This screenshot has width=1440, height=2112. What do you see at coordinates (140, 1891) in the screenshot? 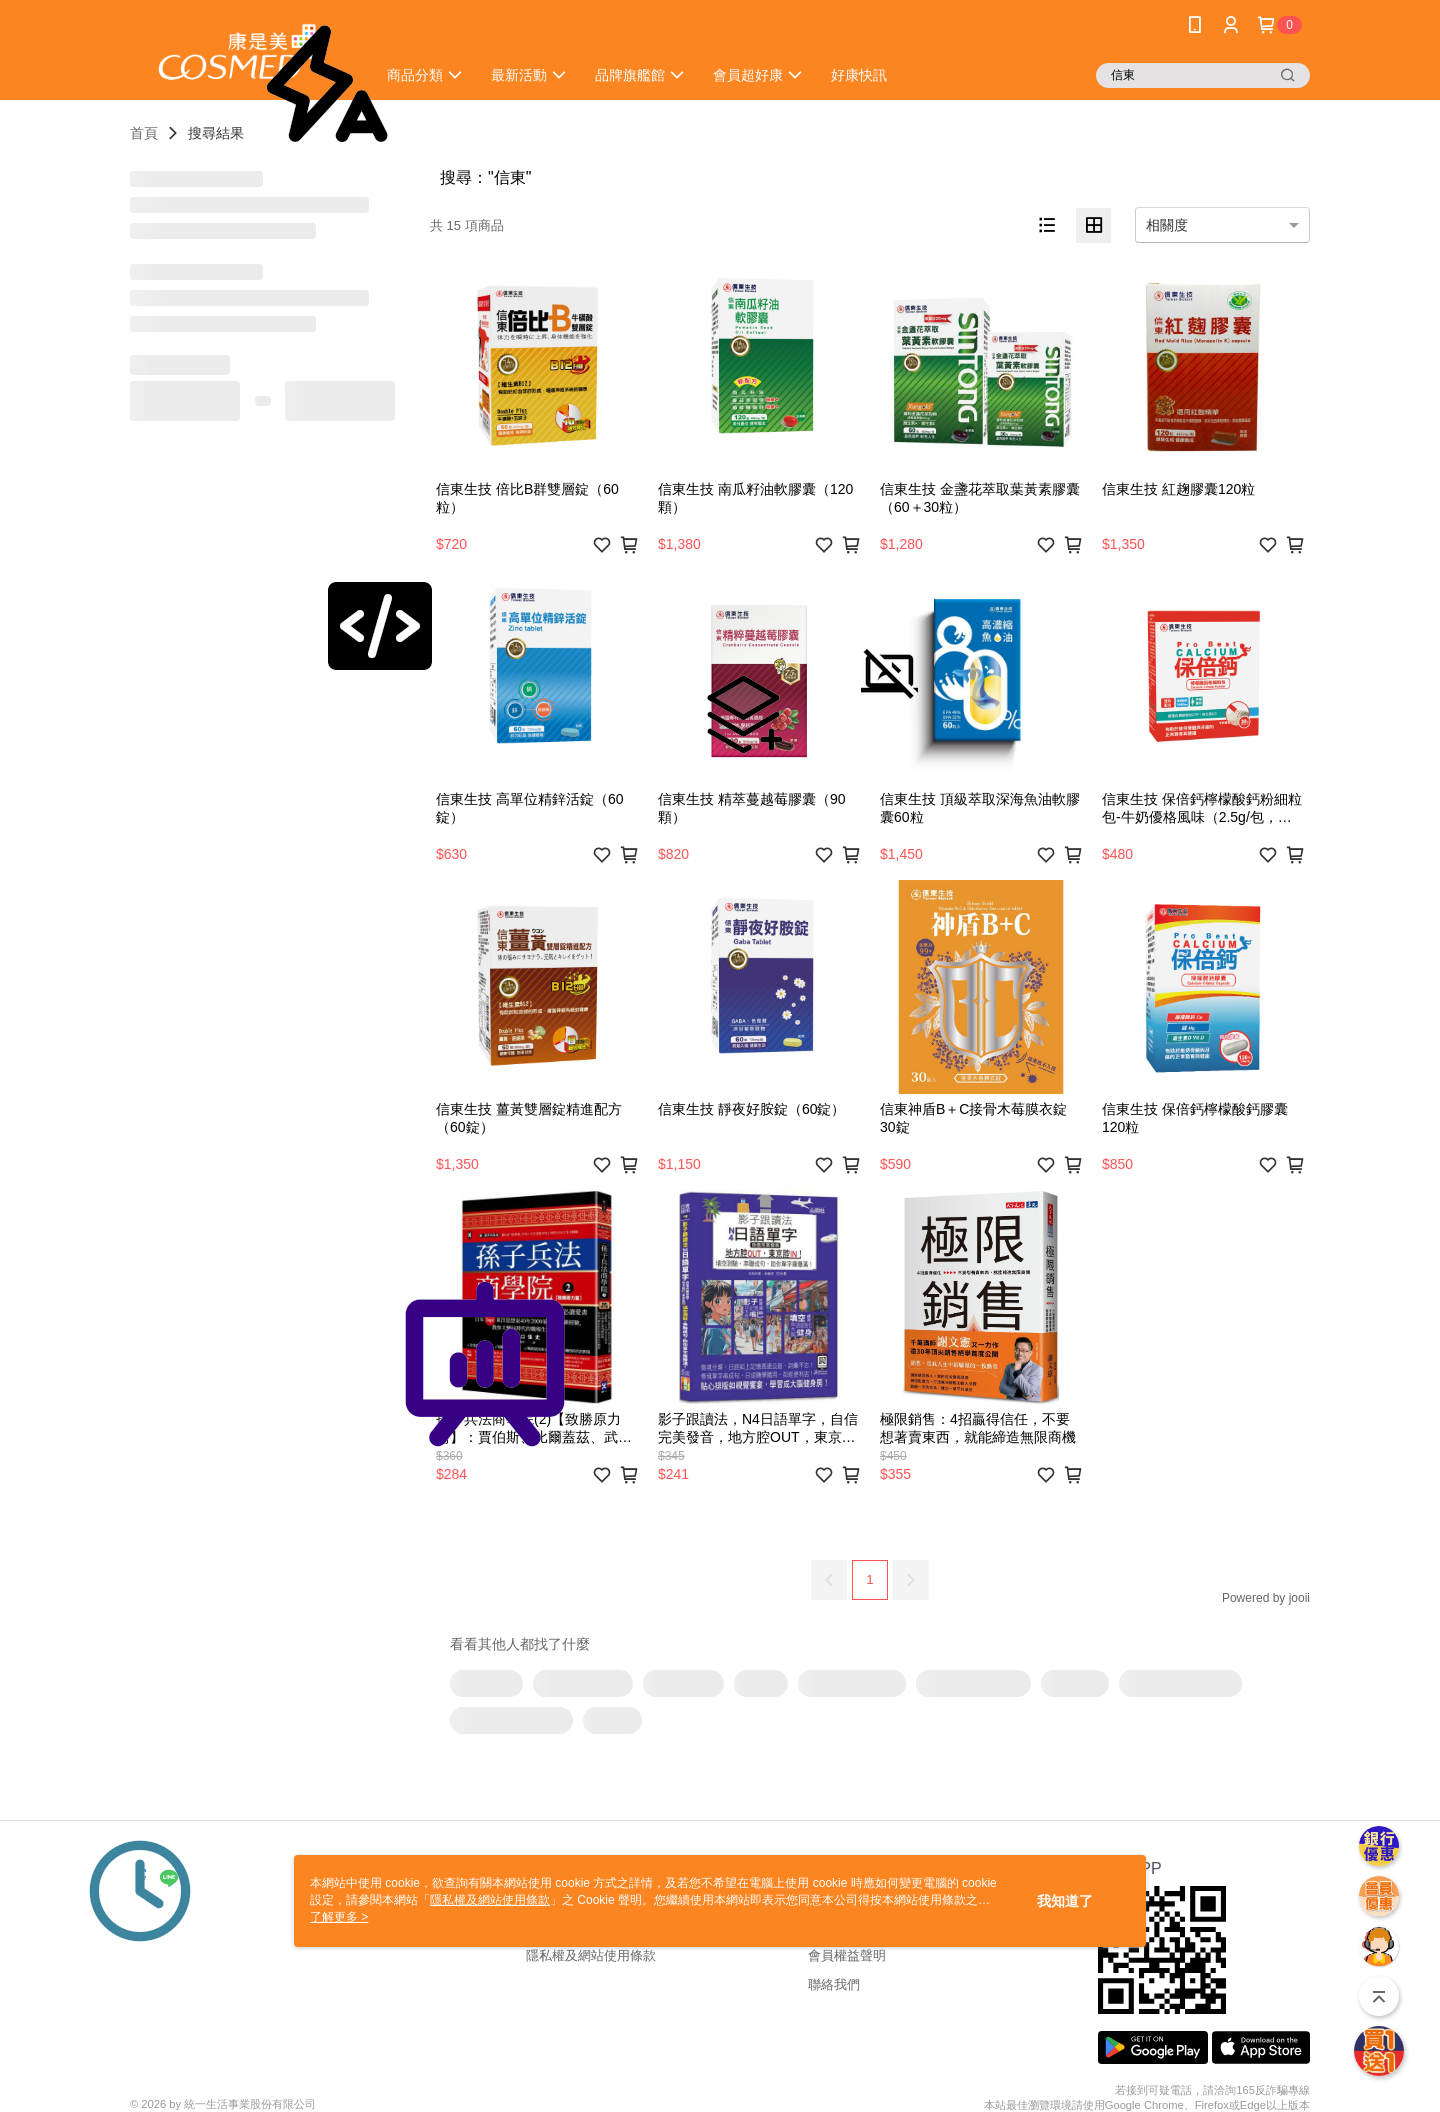
I see `view time or check the clock` at bounding box center [140, 1891].